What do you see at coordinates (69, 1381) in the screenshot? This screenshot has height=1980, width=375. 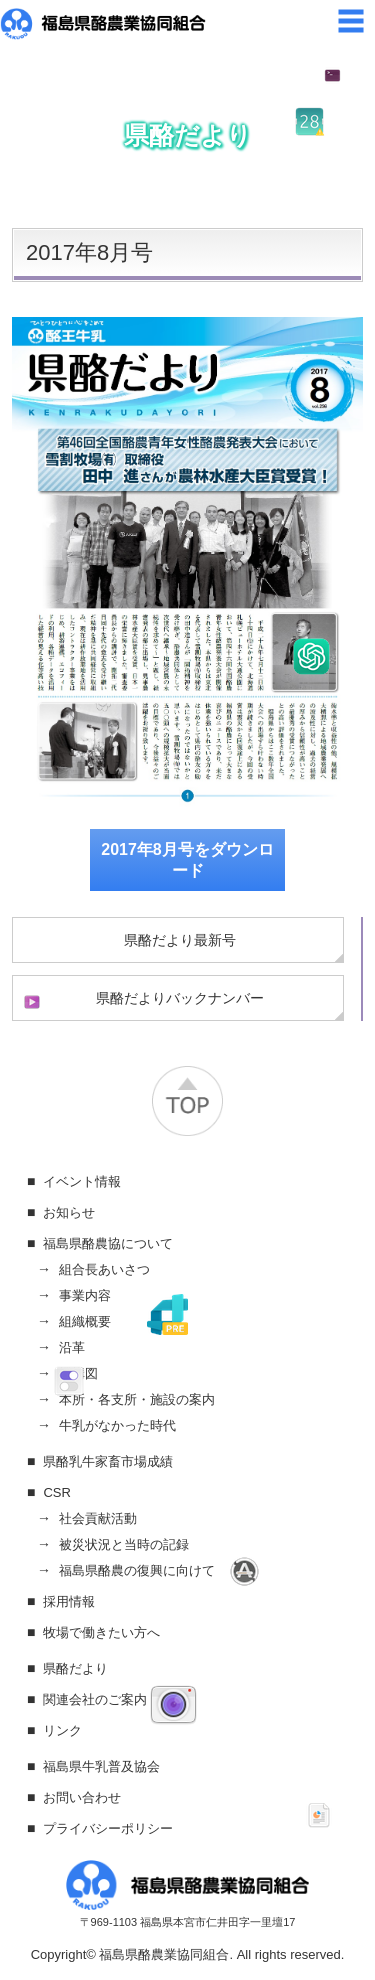 I see `open system settings or preferences` at bounding box center [69, 1381].